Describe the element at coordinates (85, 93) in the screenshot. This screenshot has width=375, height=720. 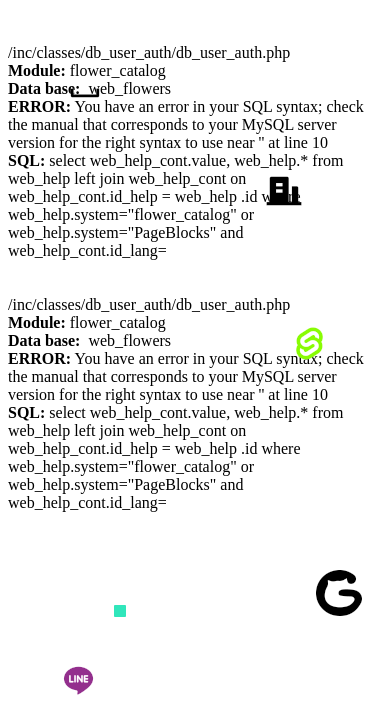
I see `insert a space character in text` at that location.